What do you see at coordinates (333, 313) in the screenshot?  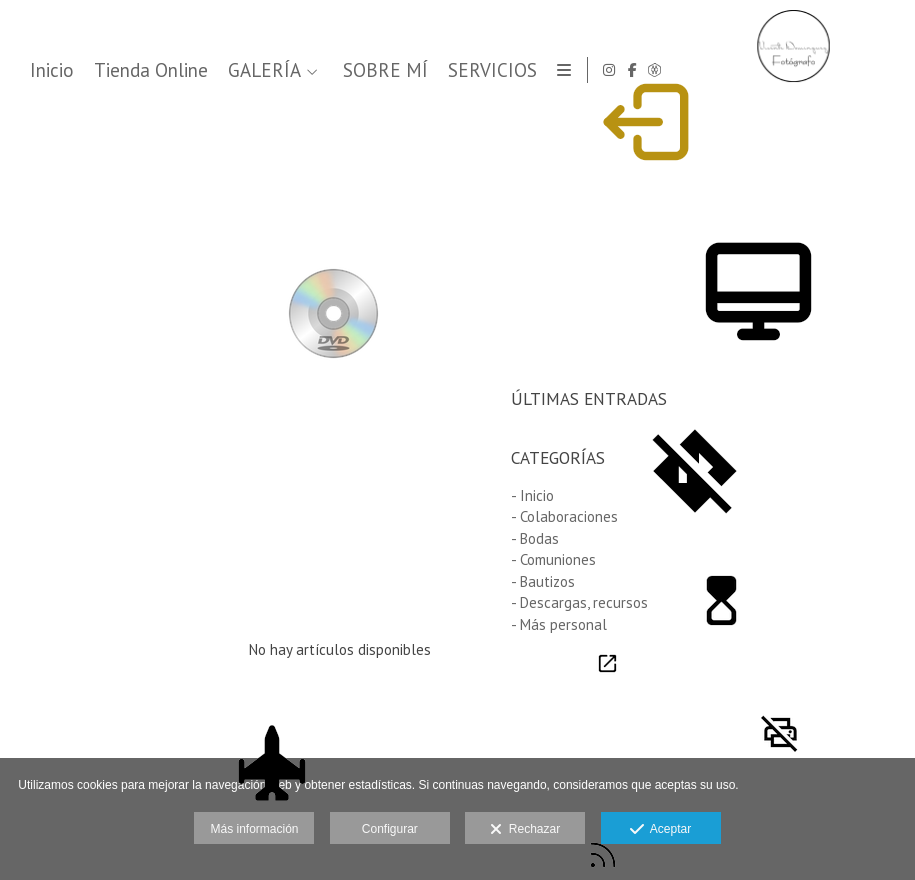 I see `indicates a DVD disc or optical media` at bounding box center [333, 313].